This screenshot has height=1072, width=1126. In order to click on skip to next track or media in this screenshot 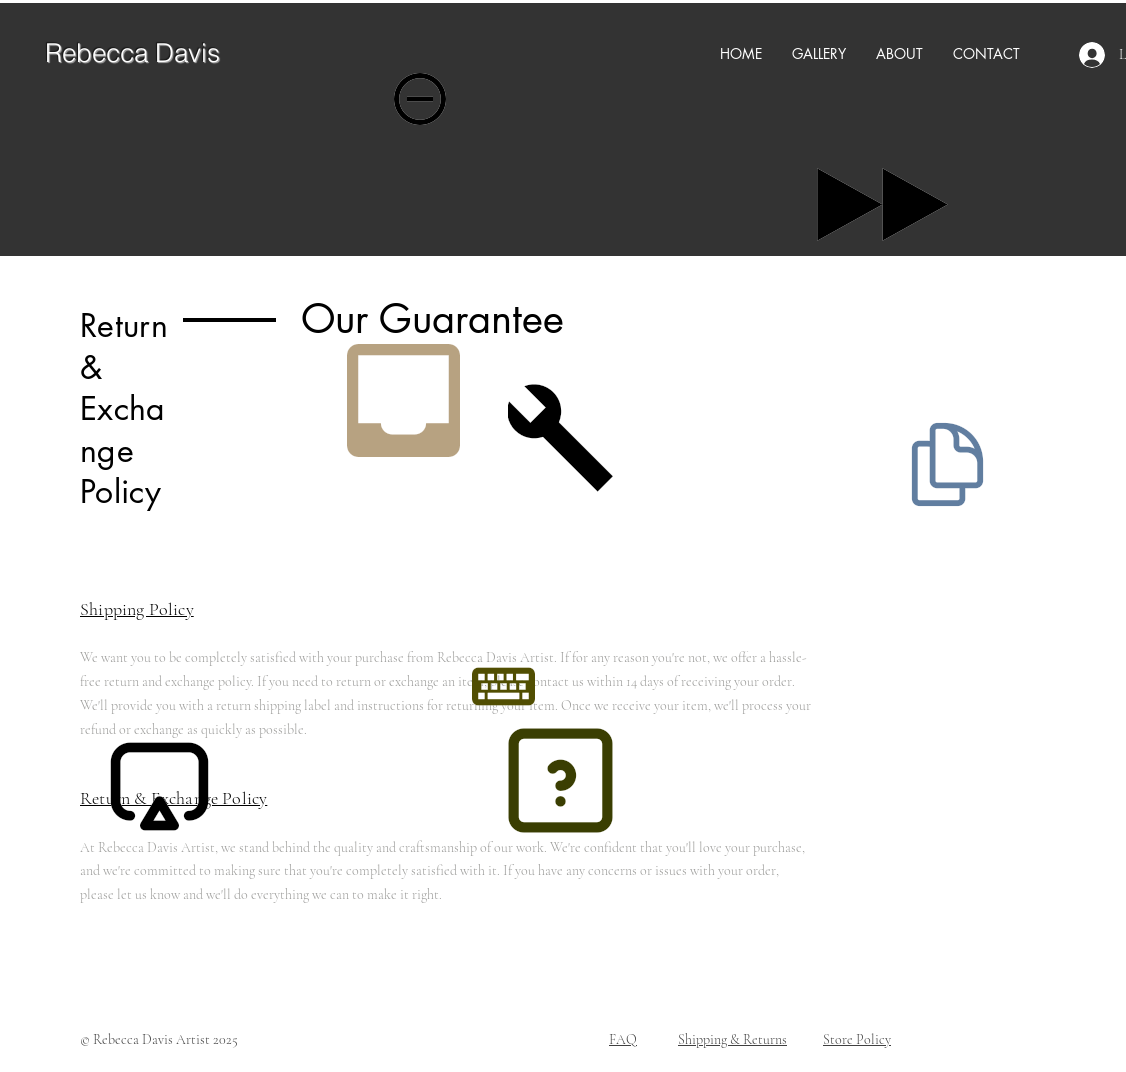, I will do `click(882, 204)`.